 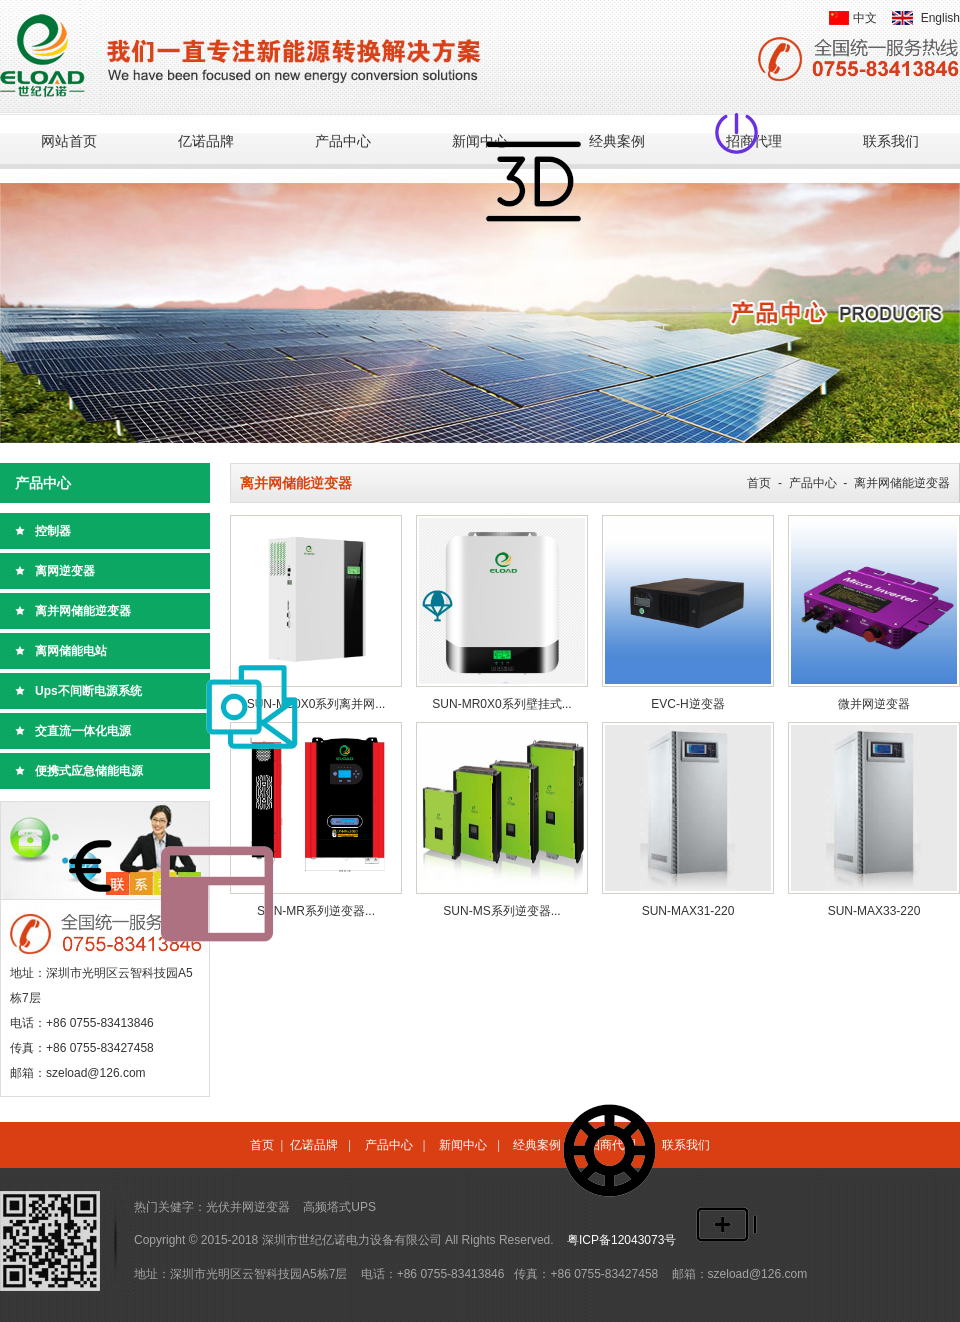 I want to click on switch to layout view, so click(x=217, y=894).